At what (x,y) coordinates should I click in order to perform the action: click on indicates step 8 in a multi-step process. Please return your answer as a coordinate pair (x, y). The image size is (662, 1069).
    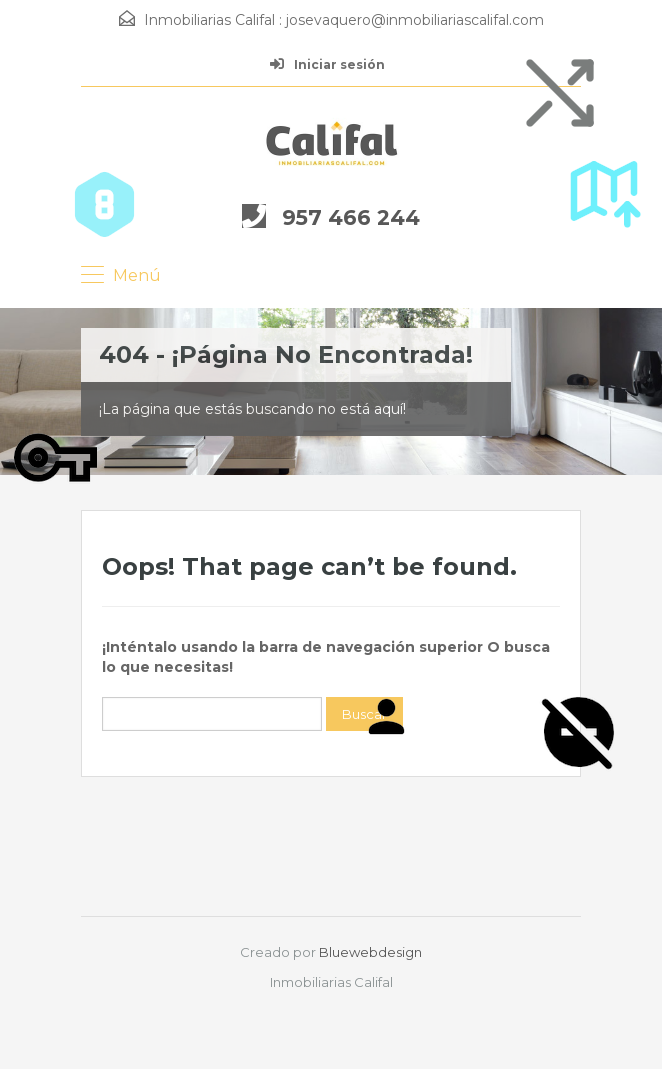
    Looking at the image, I should click on (104, 204).